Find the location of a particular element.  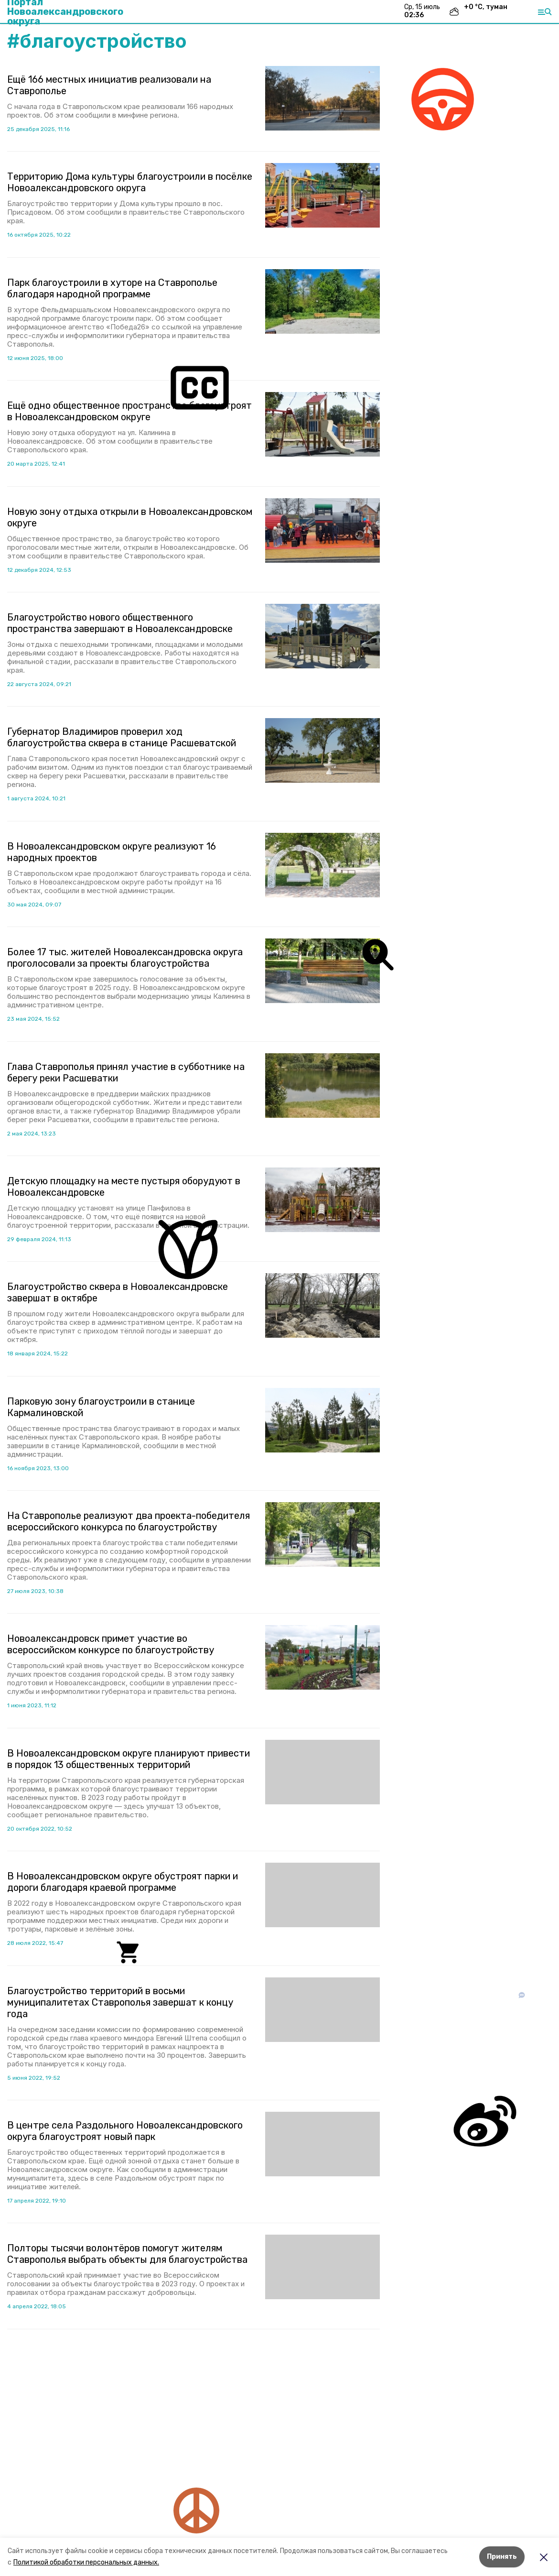

enable closed captions for video content is located at coordinates (200, 388).